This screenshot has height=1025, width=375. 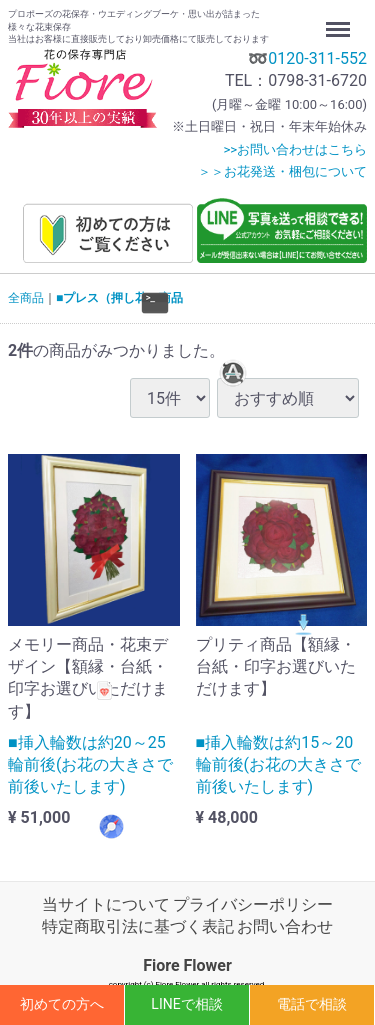 I want to click on open the terminal application, so click(x=155, y=303).